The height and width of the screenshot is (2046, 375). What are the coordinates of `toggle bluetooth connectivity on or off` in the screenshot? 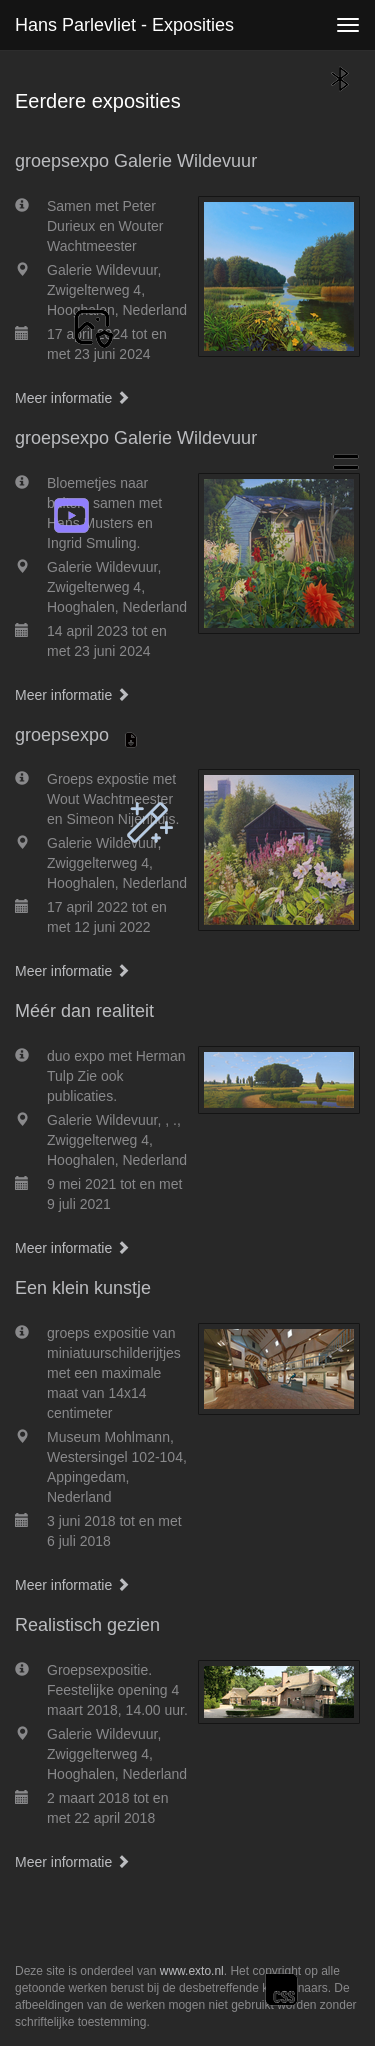 It's located at (340, 79).